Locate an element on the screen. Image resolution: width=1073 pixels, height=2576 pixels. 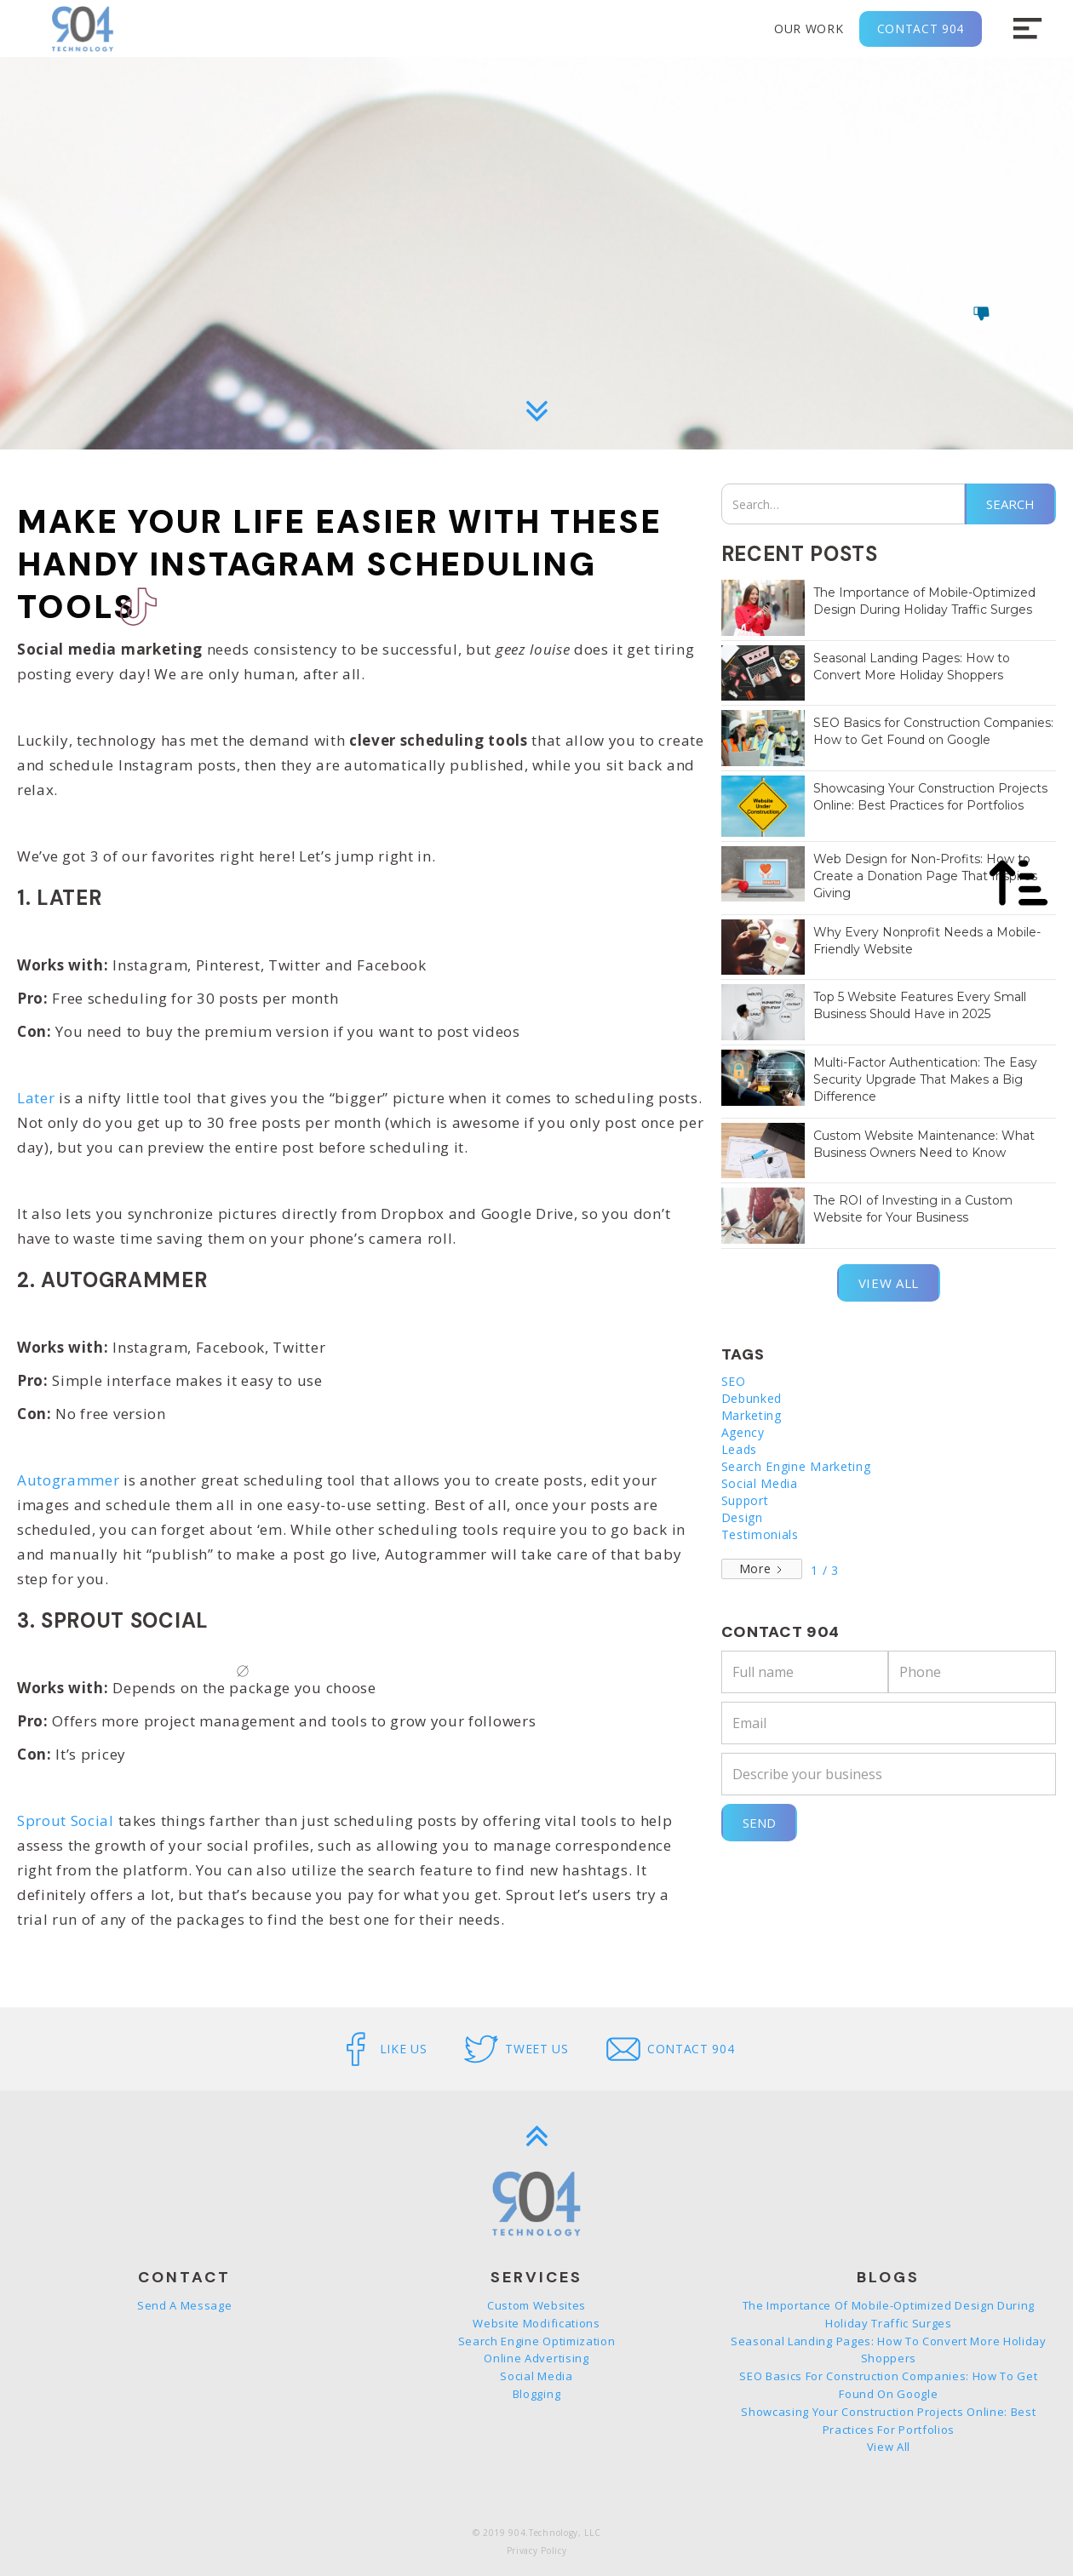
dislike or downvote content is located at coordinates (981, 312).